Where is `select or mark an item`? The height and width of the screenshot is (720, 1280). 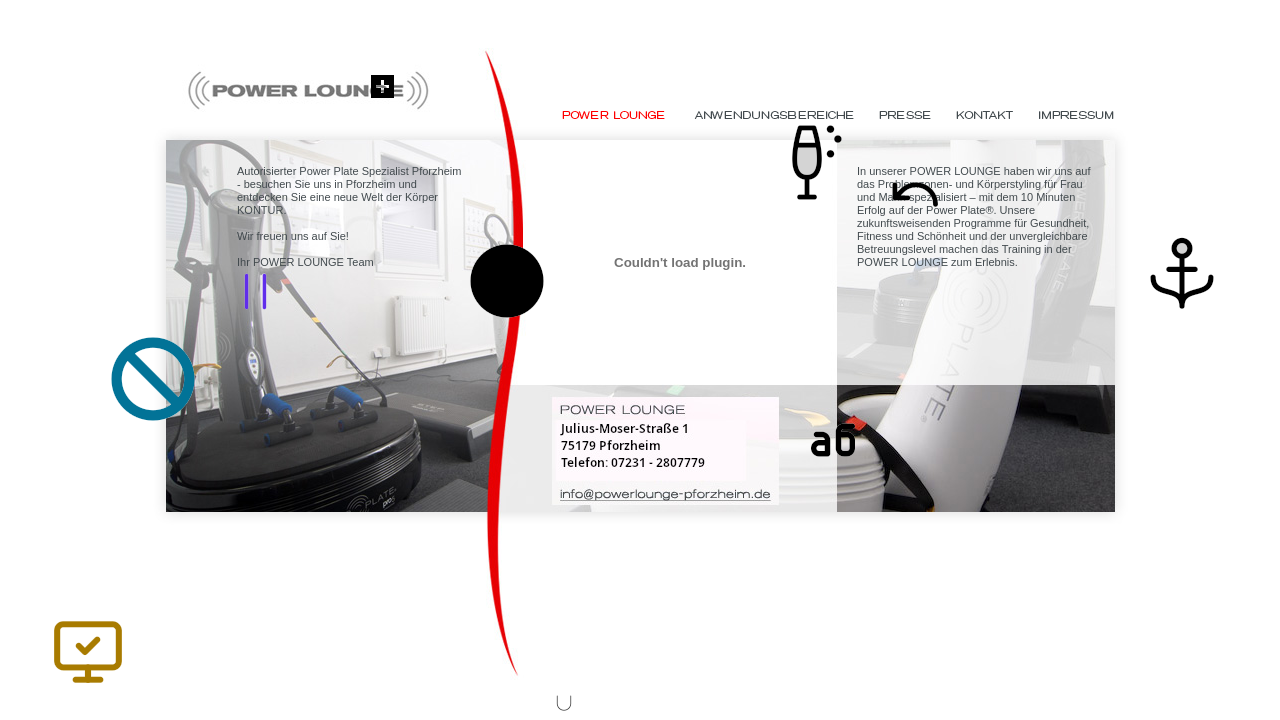 select or mark an item is located at coordinates (507, 281).